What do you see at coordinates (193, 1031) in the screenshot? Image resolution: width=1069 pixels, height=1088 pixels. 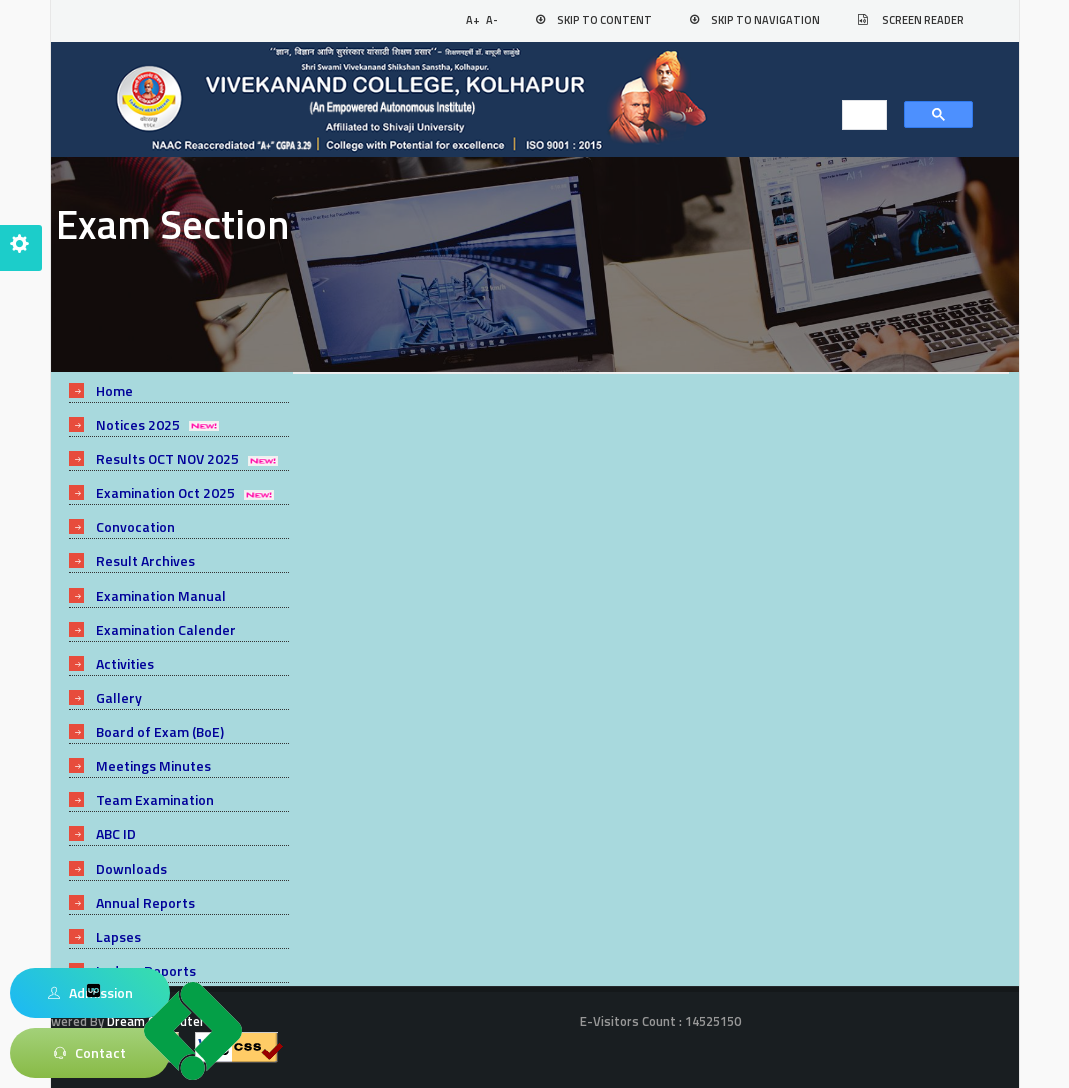 I see `google tag manager logo` at bounding box center [193, 1031].